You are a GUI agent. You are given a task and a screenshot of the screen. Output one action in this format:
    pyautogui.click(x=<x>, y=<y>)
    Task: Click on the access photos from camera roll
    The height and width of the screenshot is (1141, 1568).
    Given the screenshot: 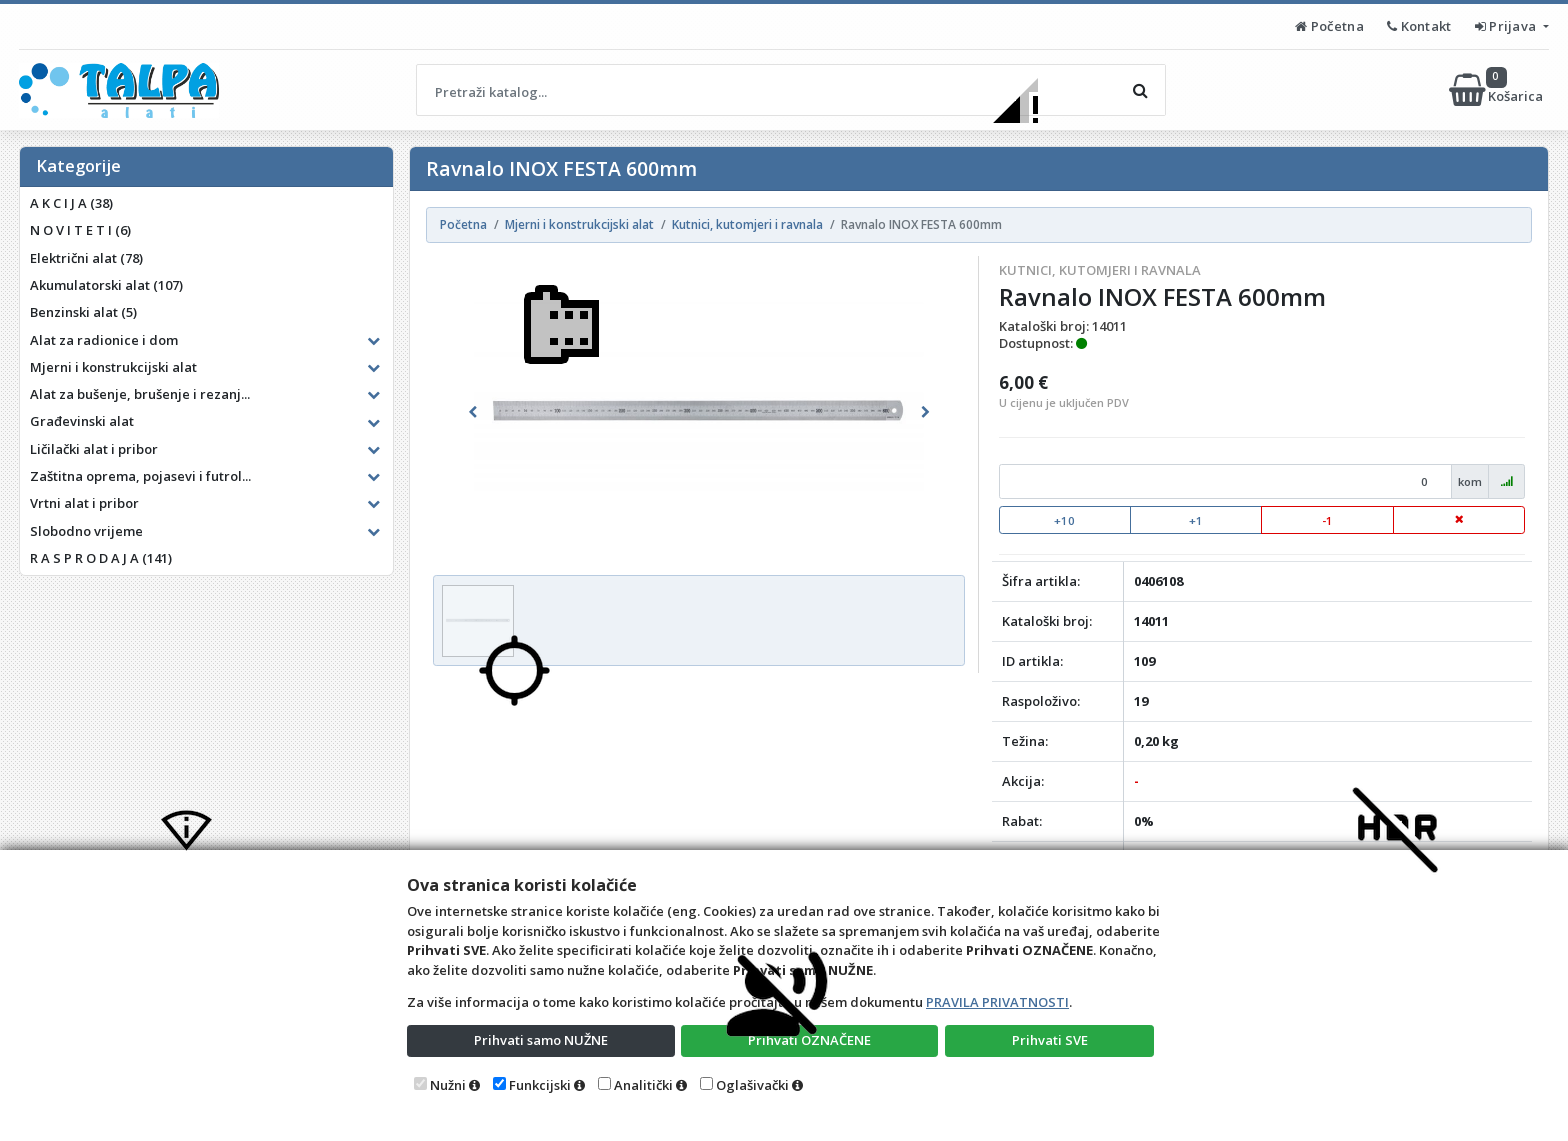 What is the action you would take?
    pyautogui.click(x=561, y=326)
    